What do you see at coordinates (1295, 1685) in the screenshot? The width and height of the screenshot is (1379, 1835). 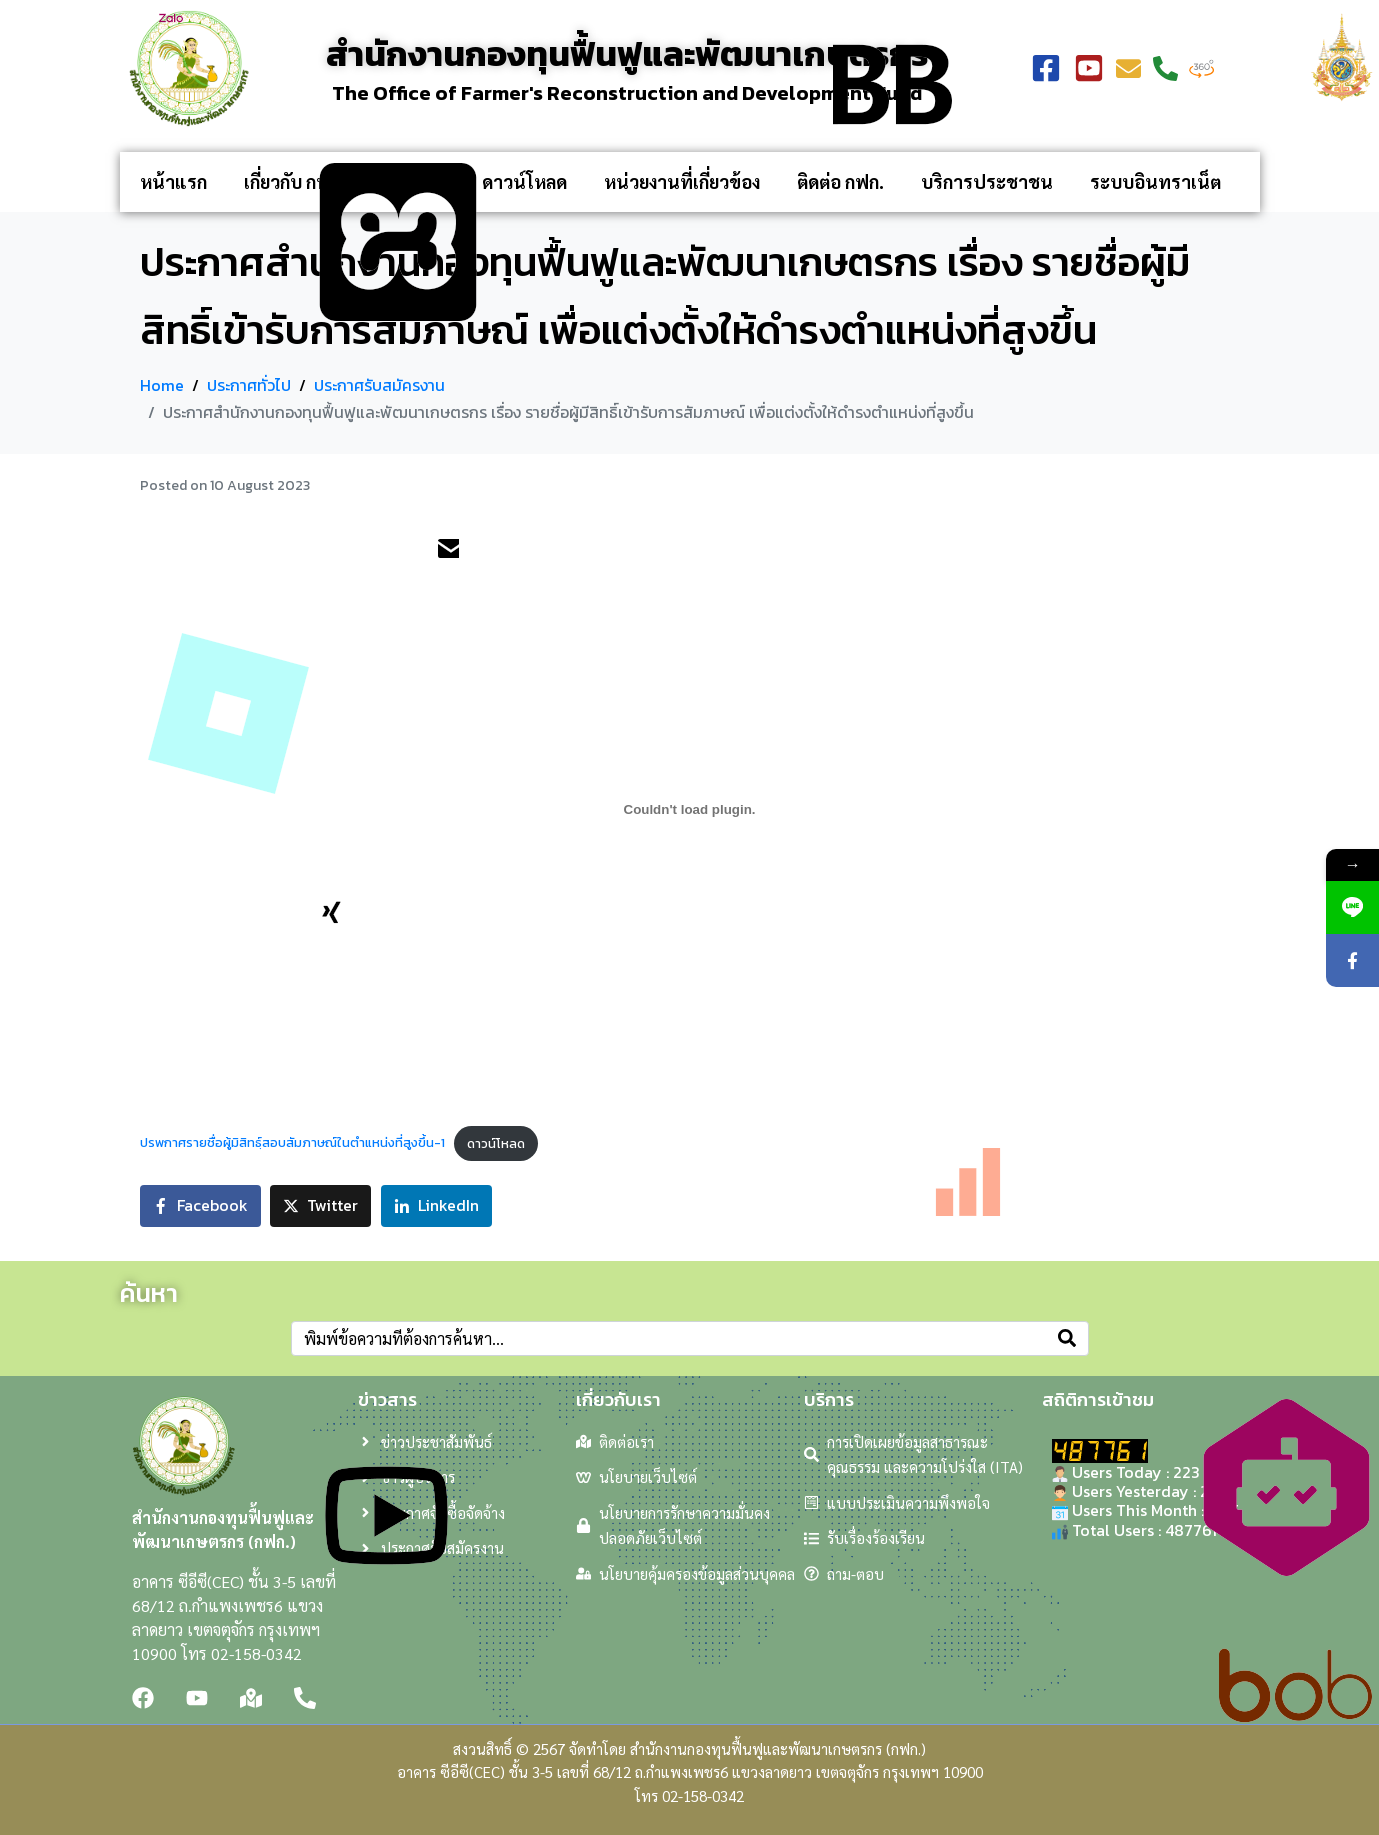 I see `open the HiBob HR platform` at bounding box center [1295, 1685].